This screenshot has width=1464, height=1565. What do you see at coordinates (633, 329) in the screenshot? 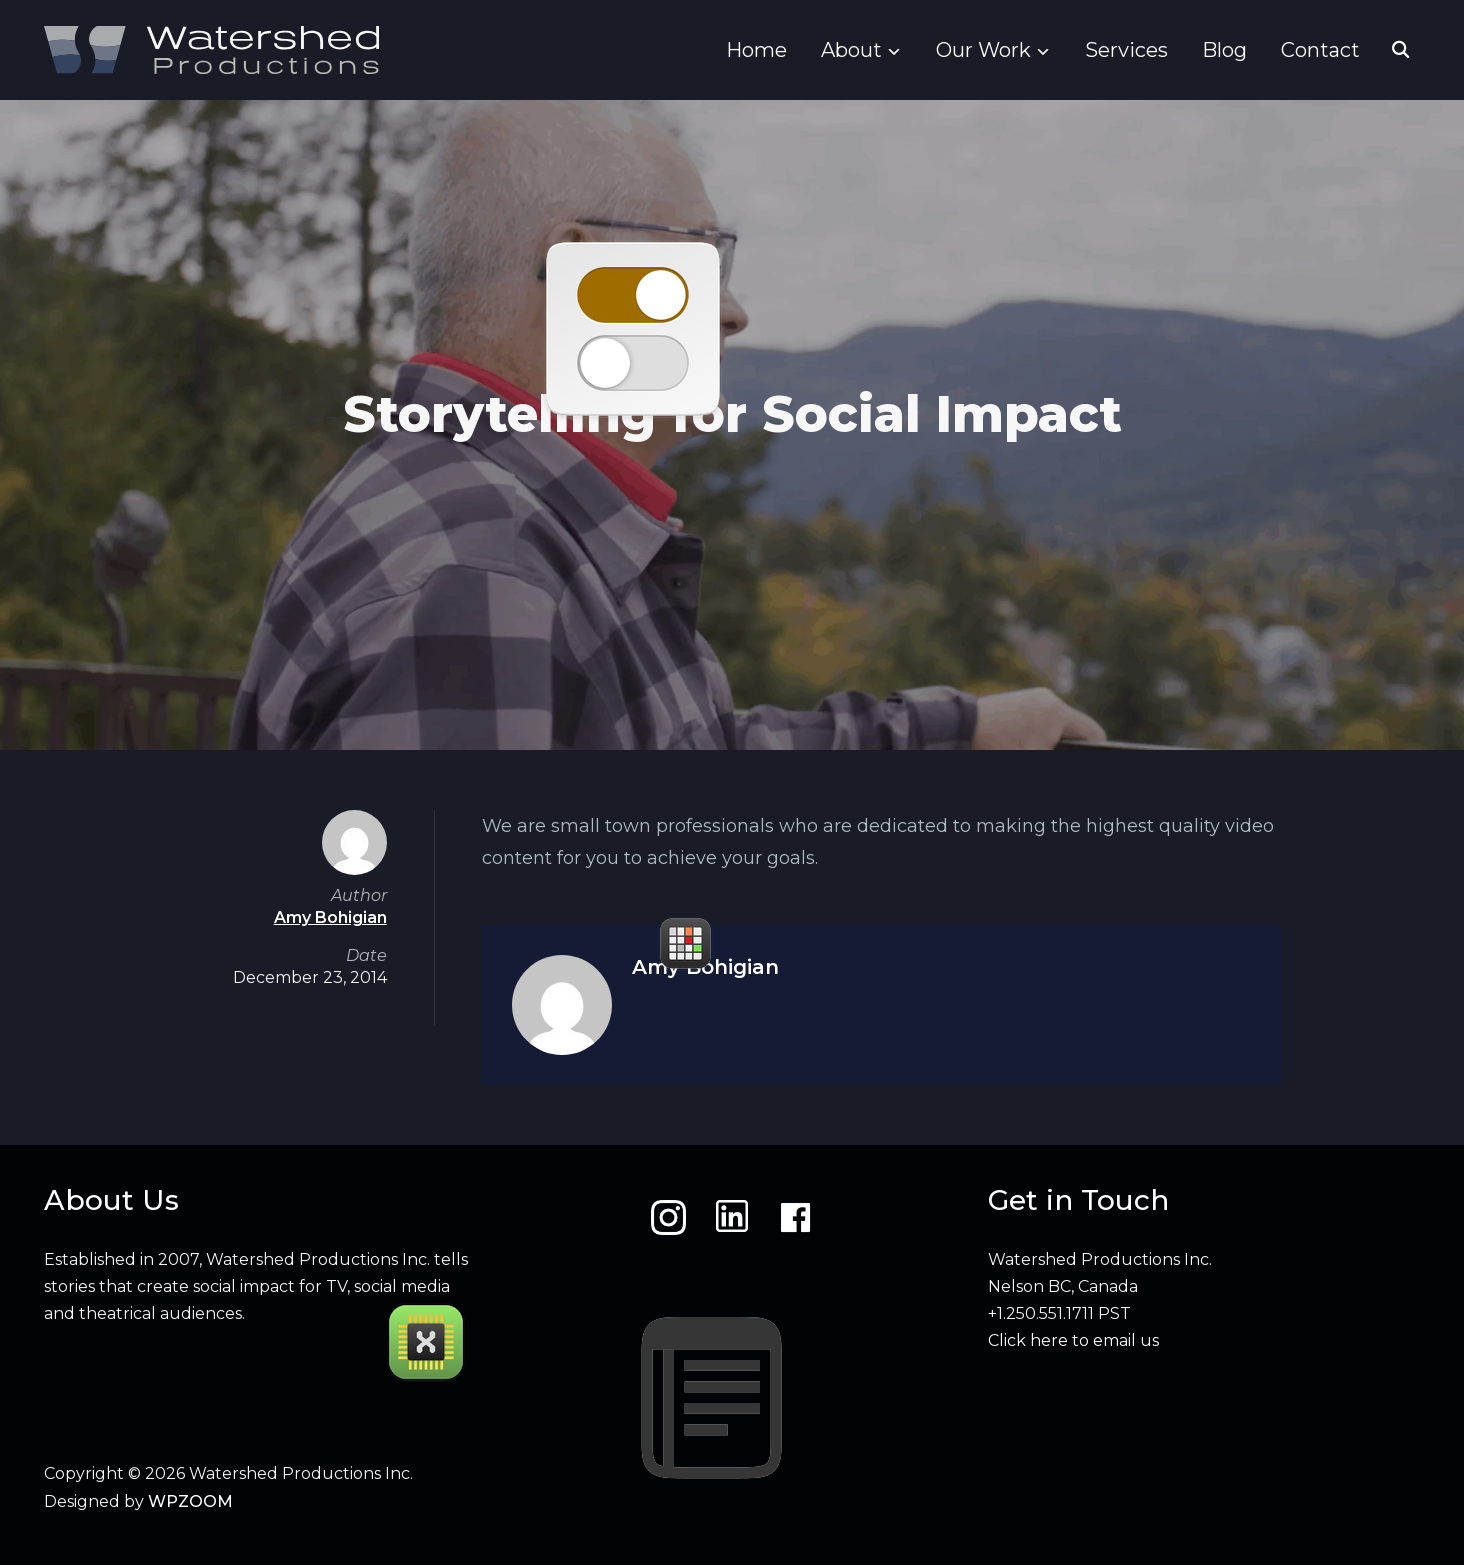
I see `open system settings or preferences` at bounding box center [633, 329].